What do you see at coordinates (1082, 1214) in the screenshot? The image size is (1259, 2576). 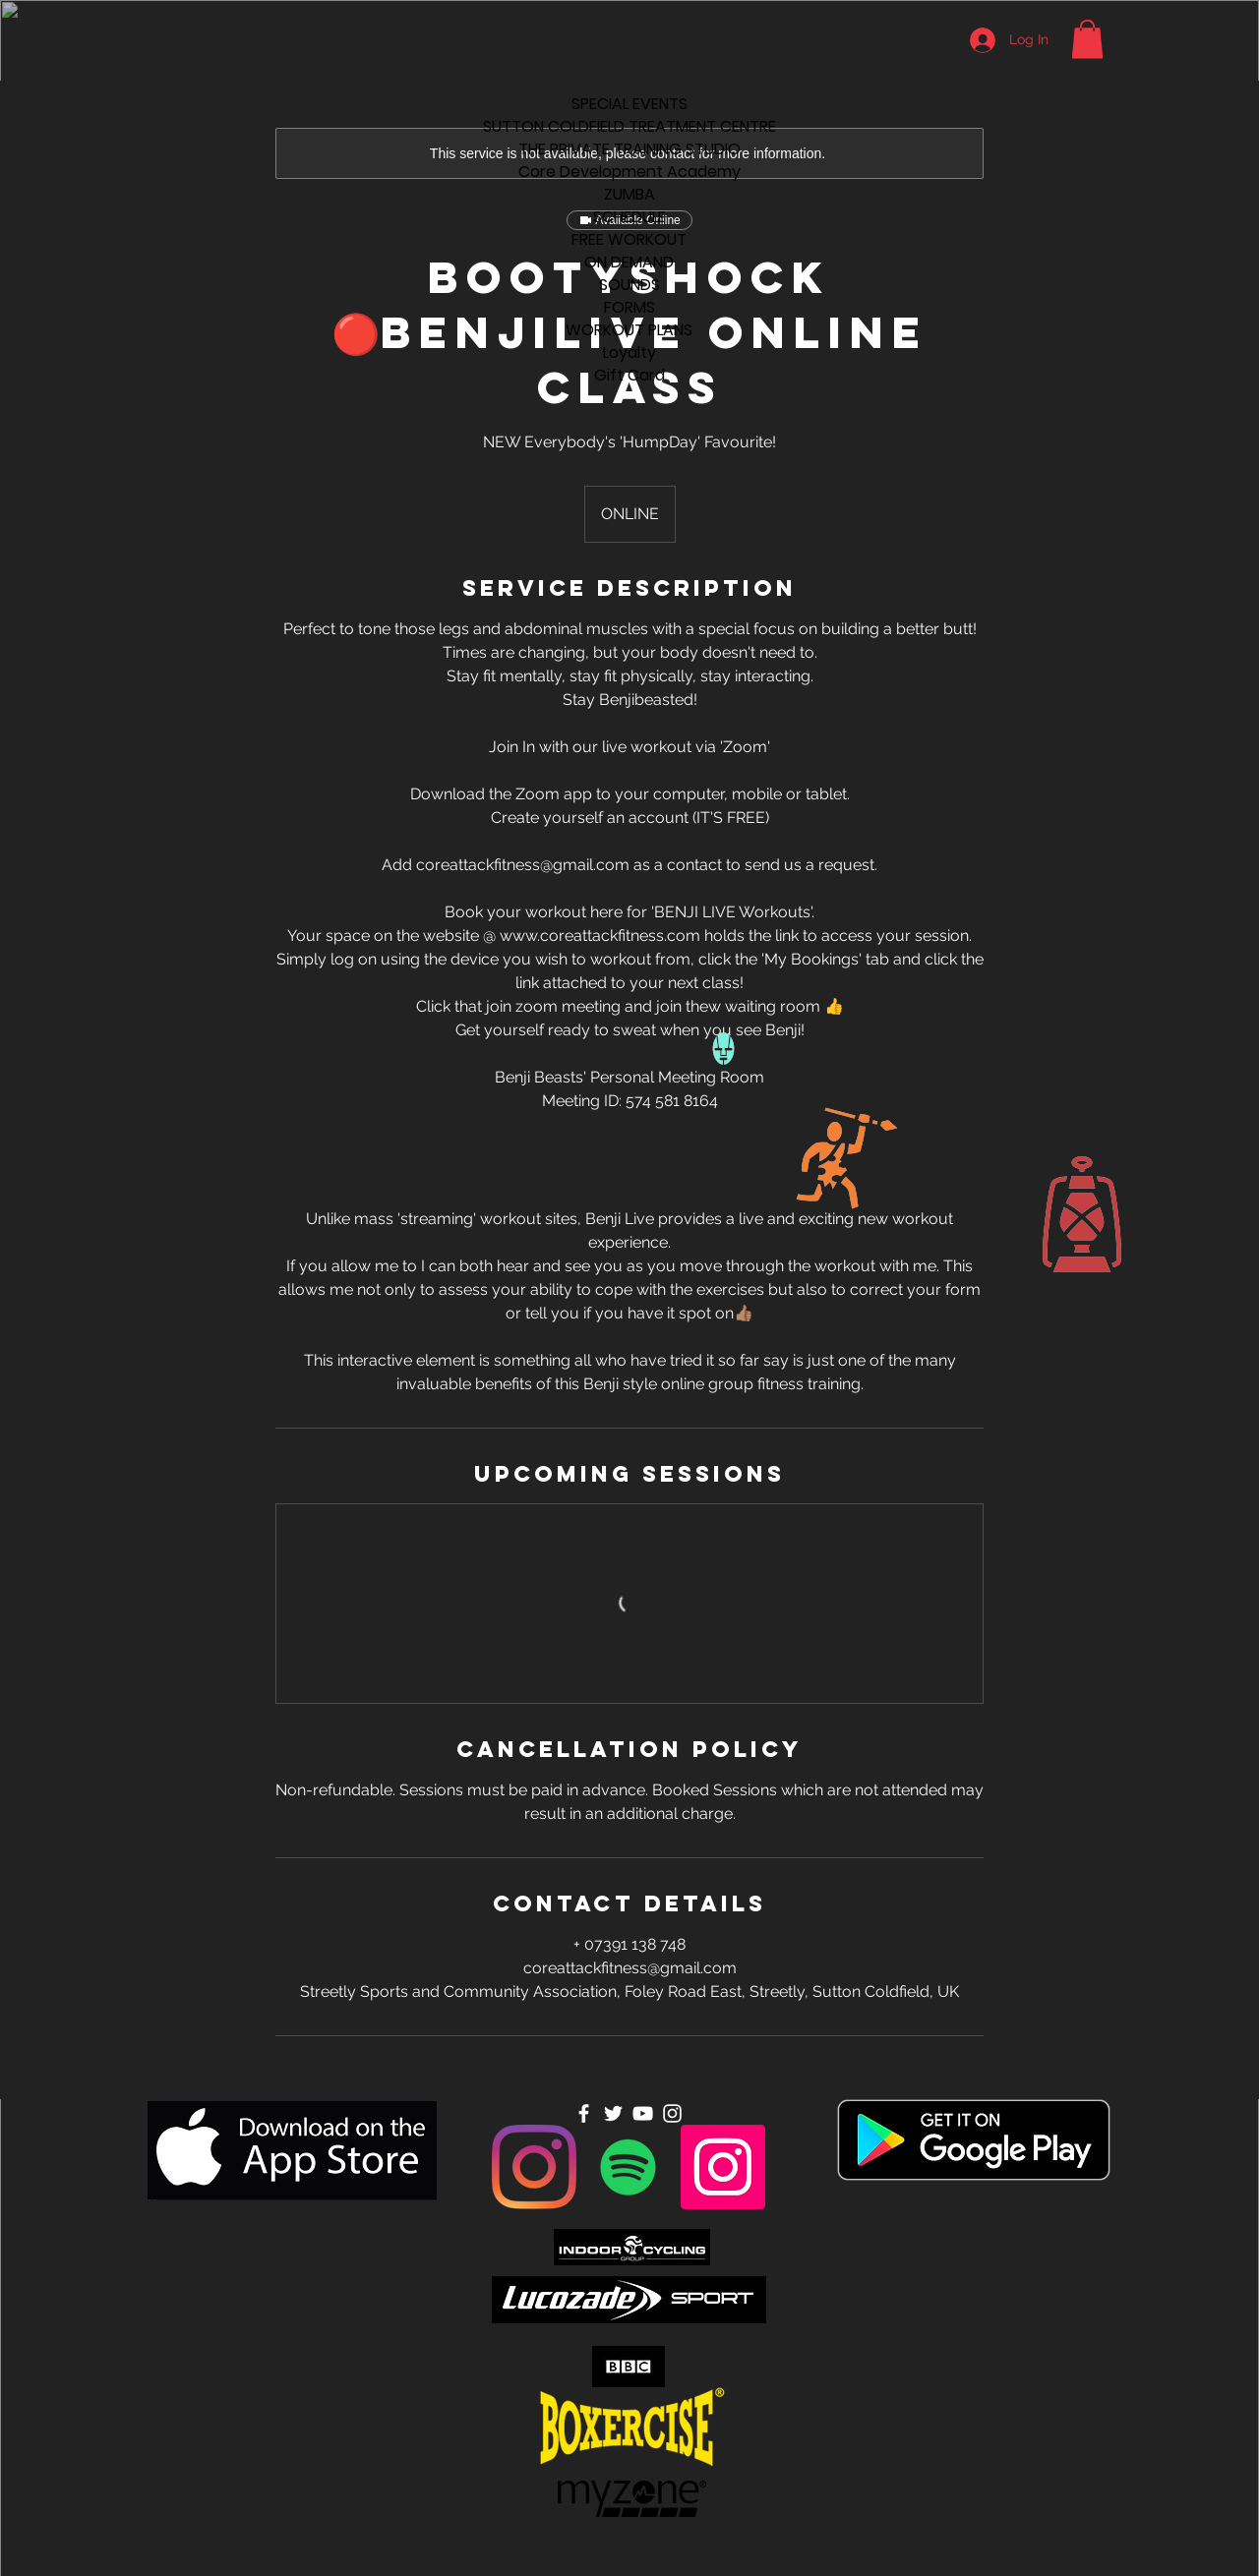 I see `toggle light or dark mode` at bounding box center [1082, 1214].